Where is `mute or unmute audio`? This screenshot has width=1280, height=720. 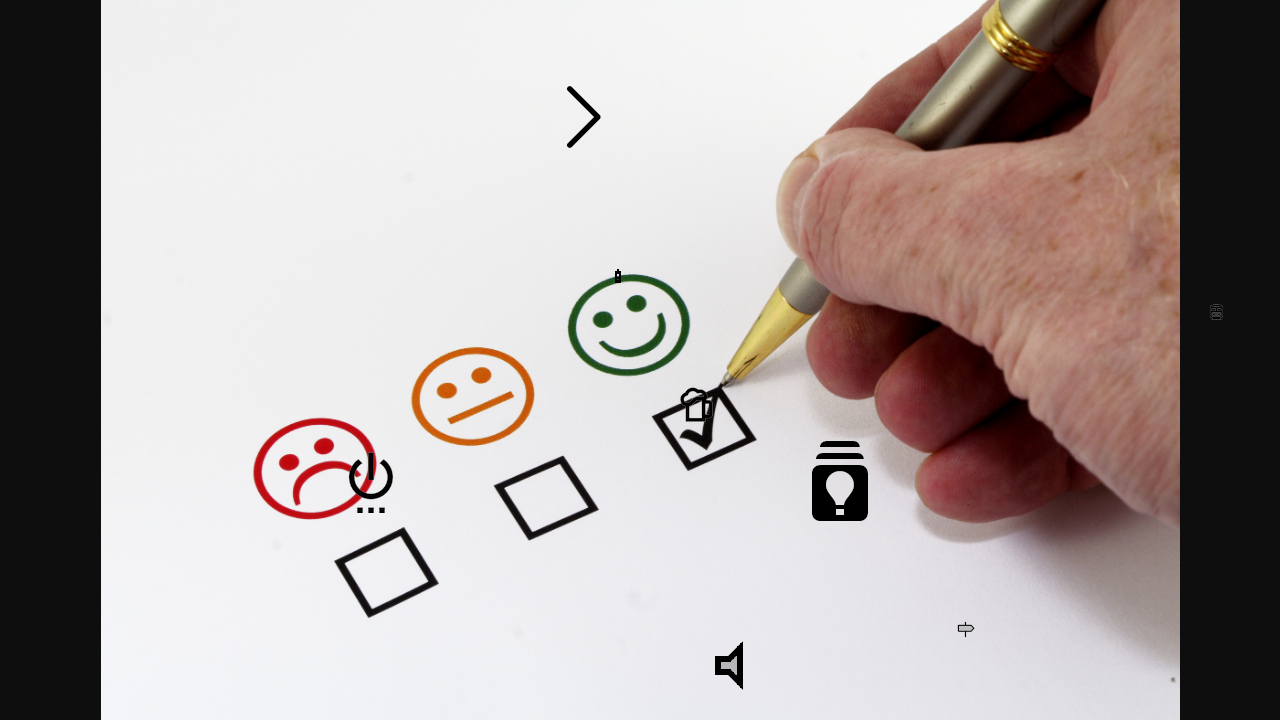
mute or unmute audio is located at coordinates (730, 665).